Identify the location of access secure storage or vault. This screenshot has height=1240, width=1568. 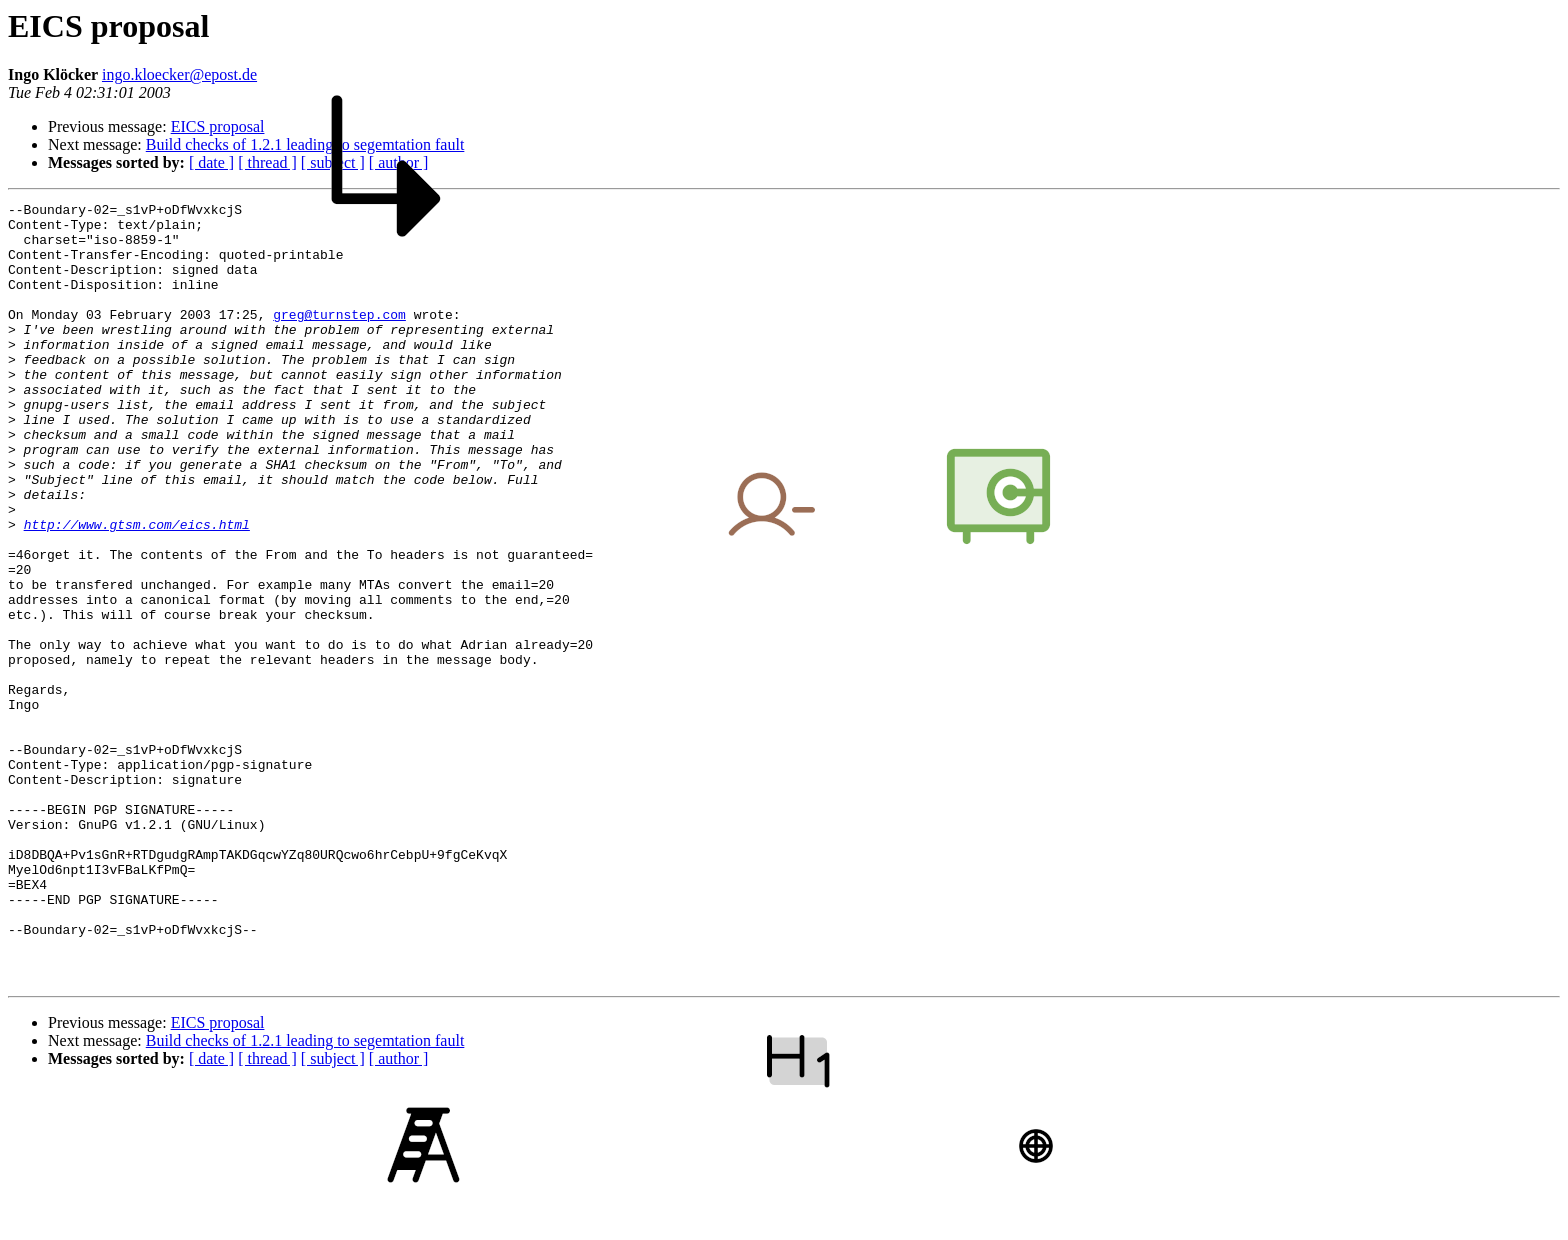
(998, 492).